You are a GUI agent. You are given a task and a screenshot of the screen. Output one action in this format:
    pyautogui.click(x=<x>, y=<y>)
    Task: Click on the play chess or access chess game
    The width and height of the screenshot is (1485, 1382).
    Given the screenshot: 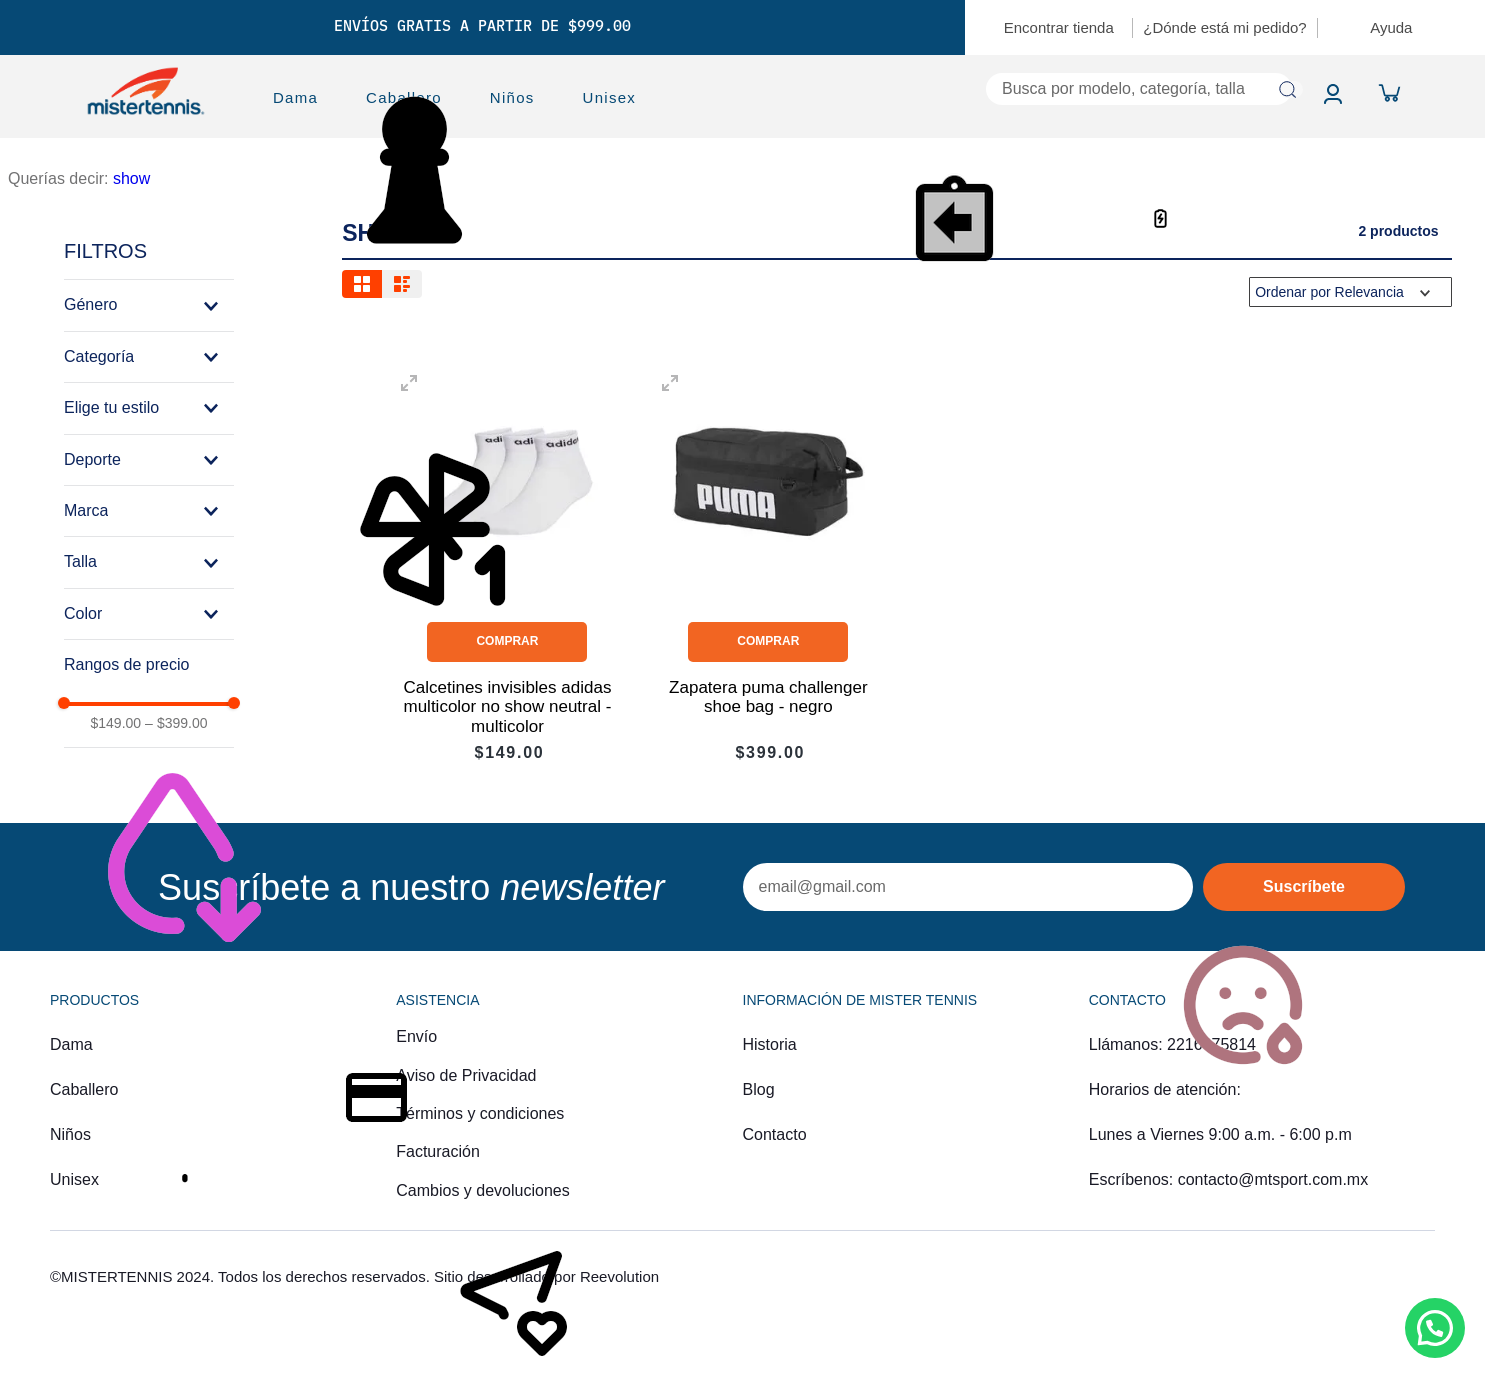 What is the action you would take?
    pyautogui.click(x=414, y=174)
    